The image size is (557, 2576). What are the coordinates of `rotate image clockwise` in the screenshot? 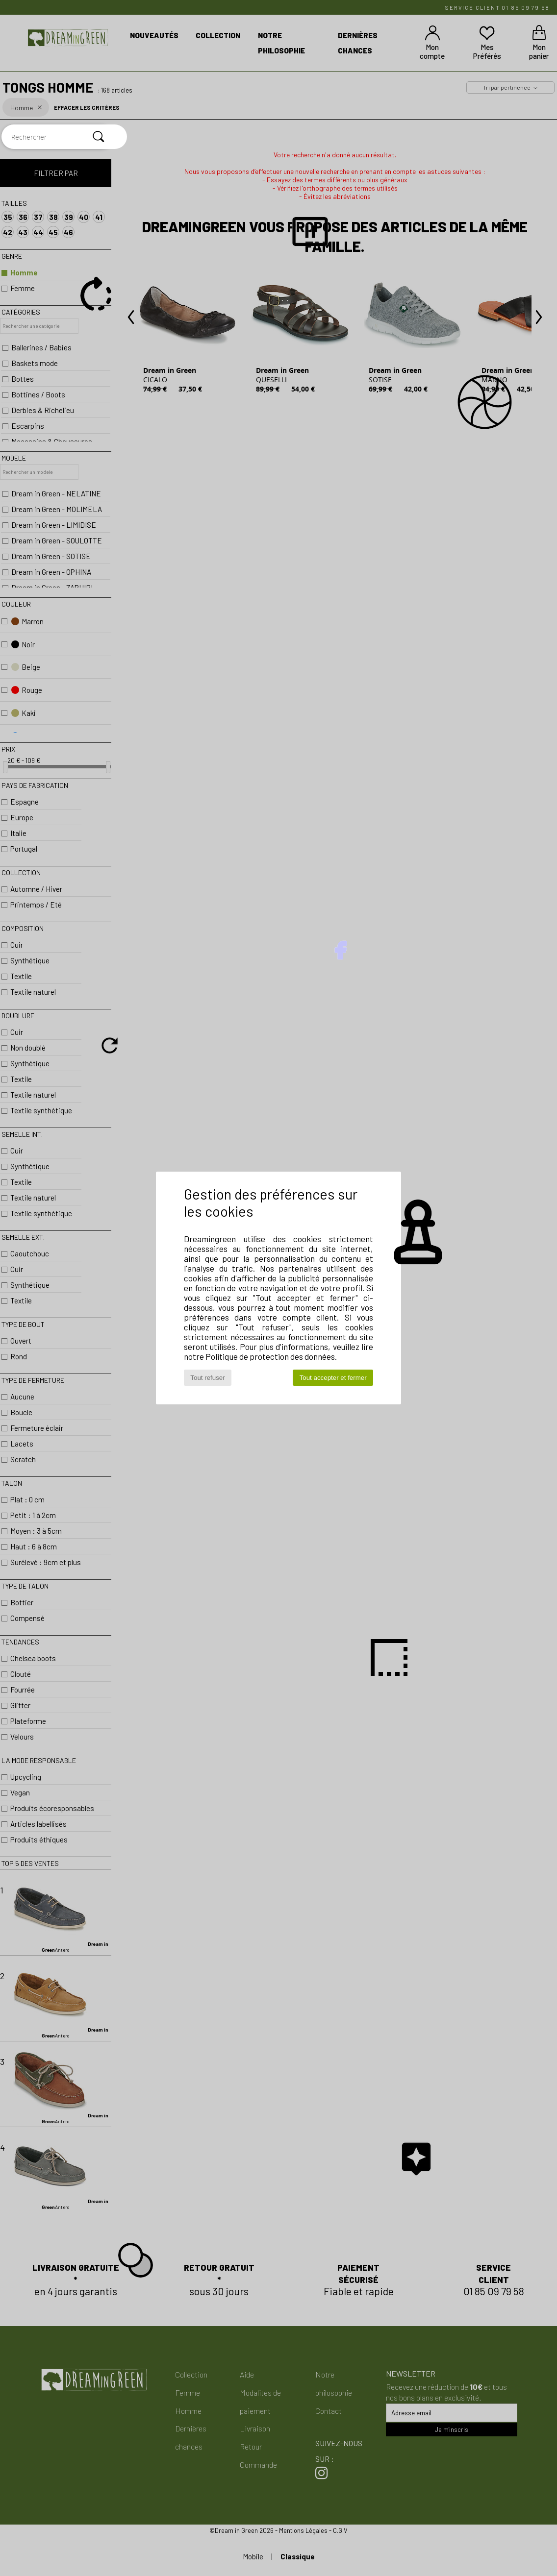 It's located at (96, 295).